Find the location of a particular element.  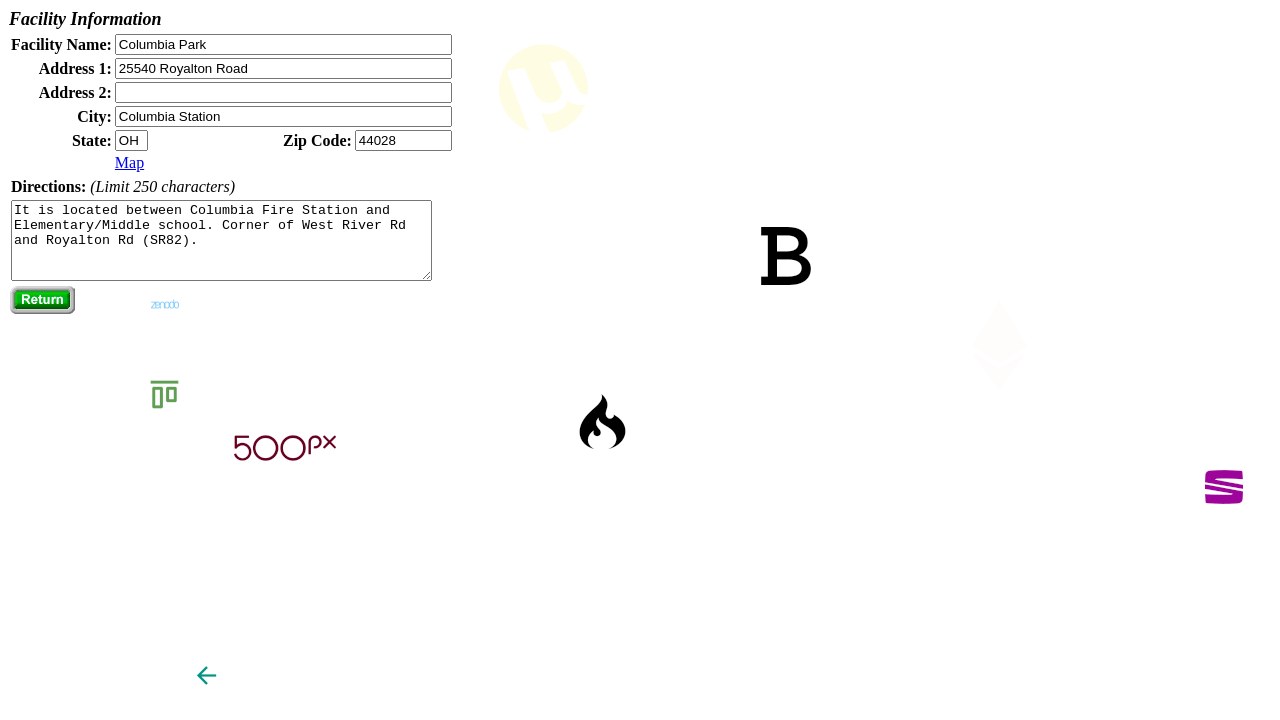

codeigniter framework logo is located at coordinates (602, 421).